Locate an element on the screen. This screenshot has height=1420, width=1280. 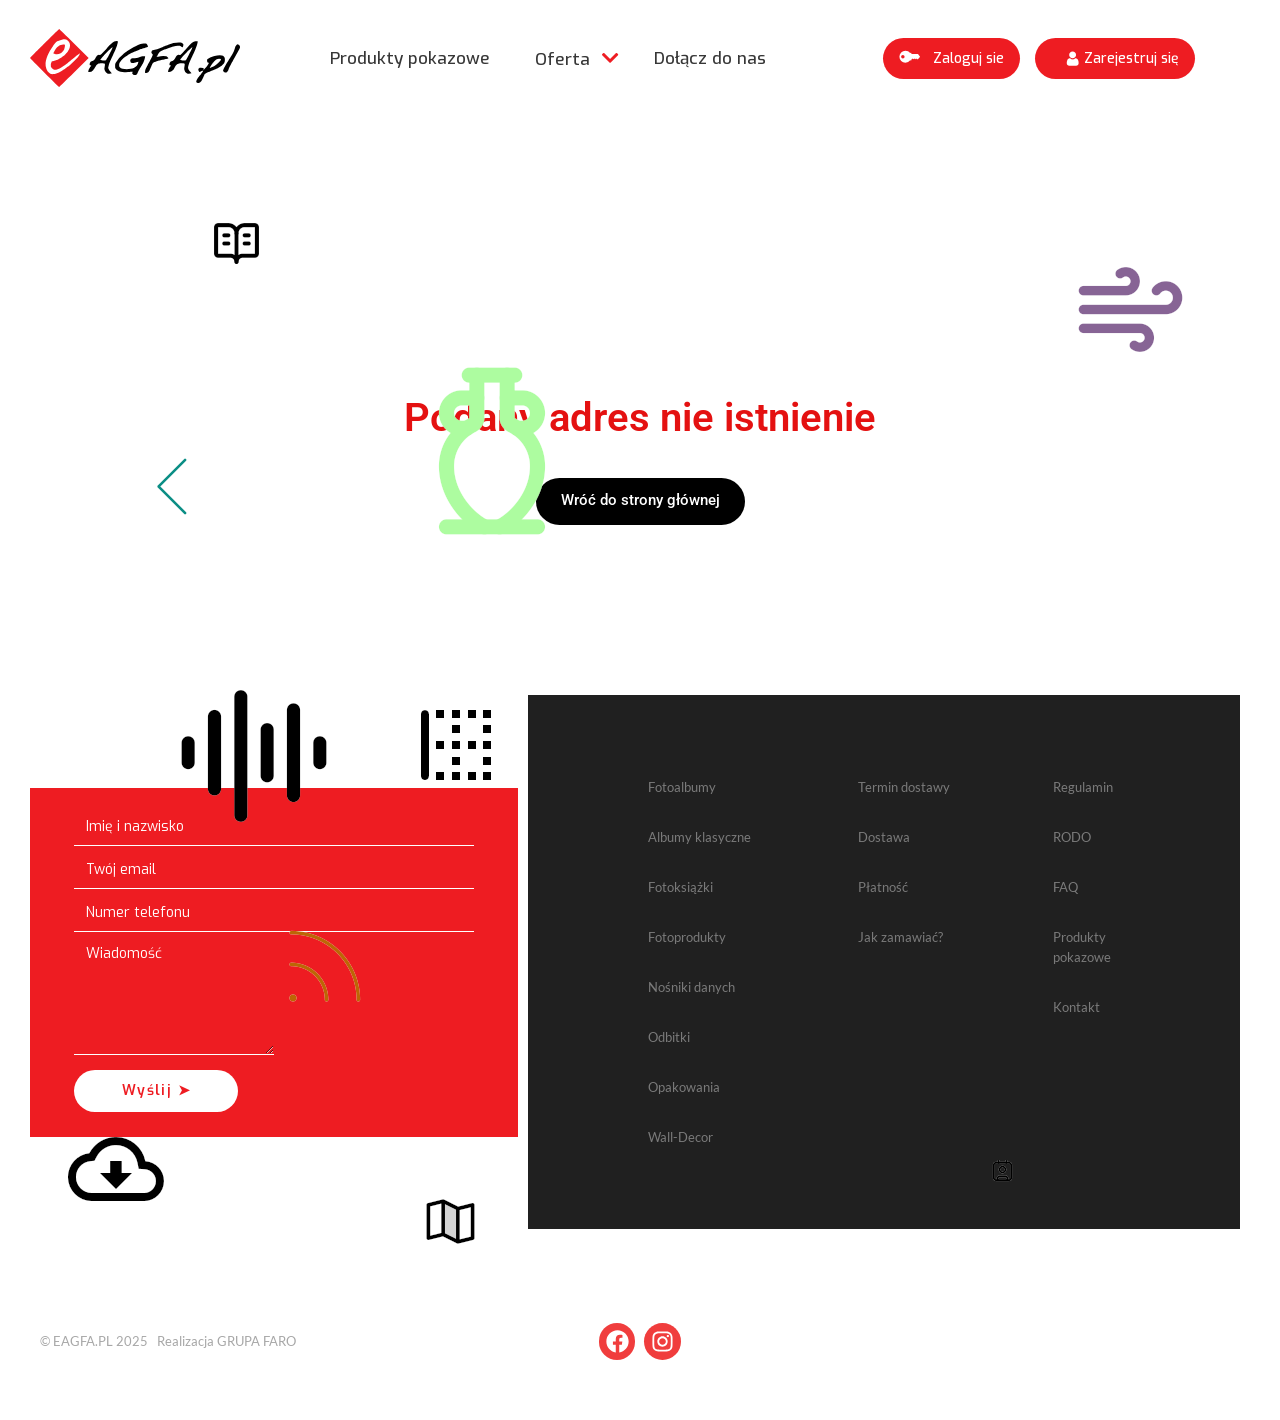
view current wind conditions is located at coordinates (1130, 309).